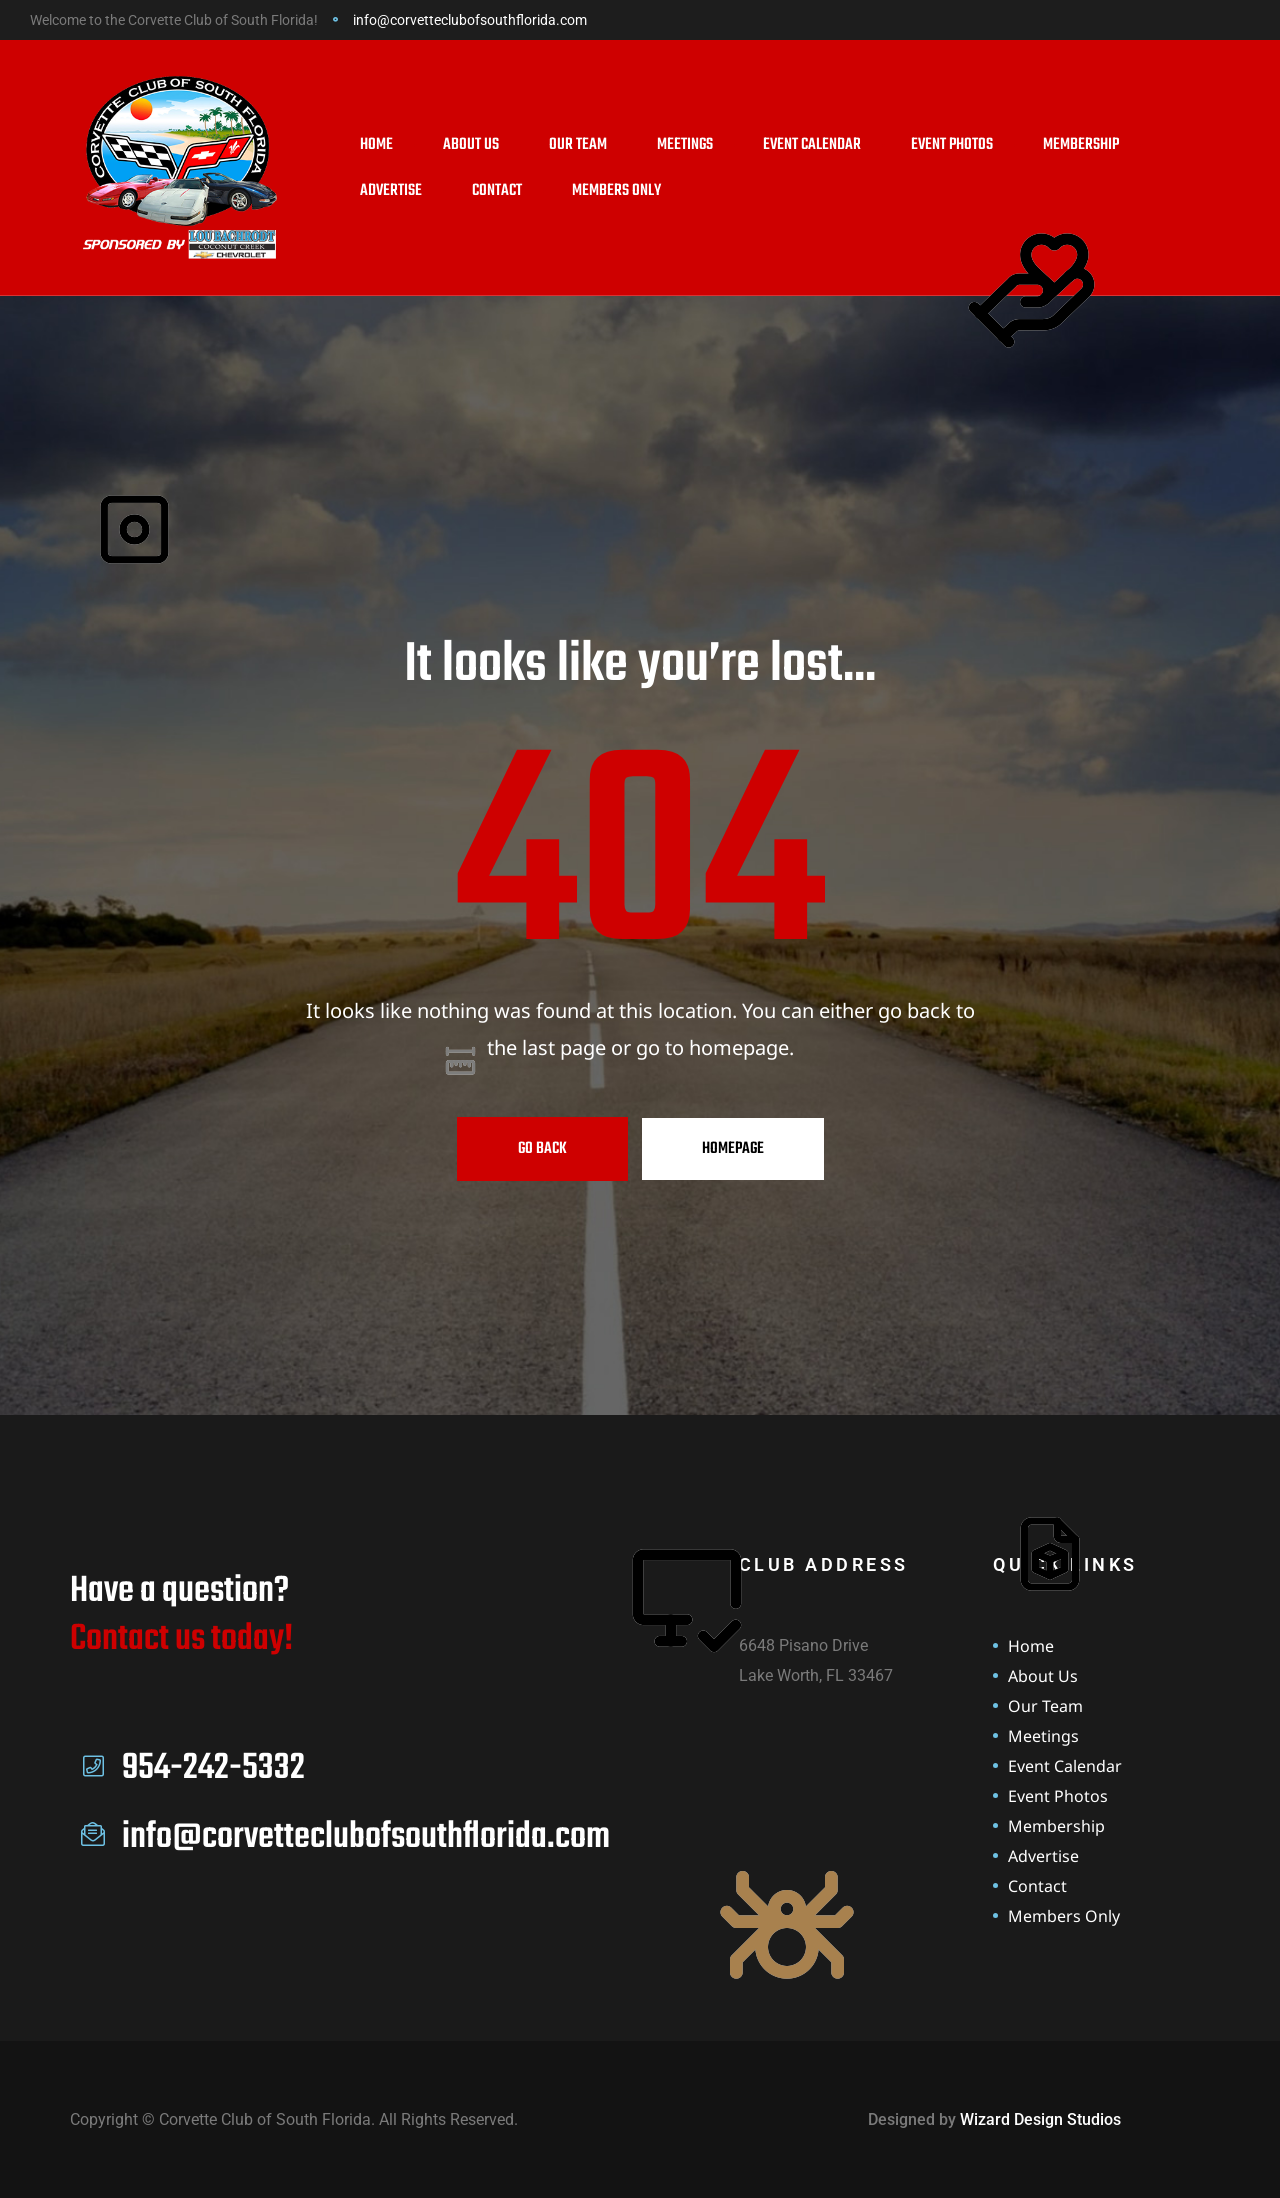  I want to click on apply a mask to selected layer or object, so click(134, 529).